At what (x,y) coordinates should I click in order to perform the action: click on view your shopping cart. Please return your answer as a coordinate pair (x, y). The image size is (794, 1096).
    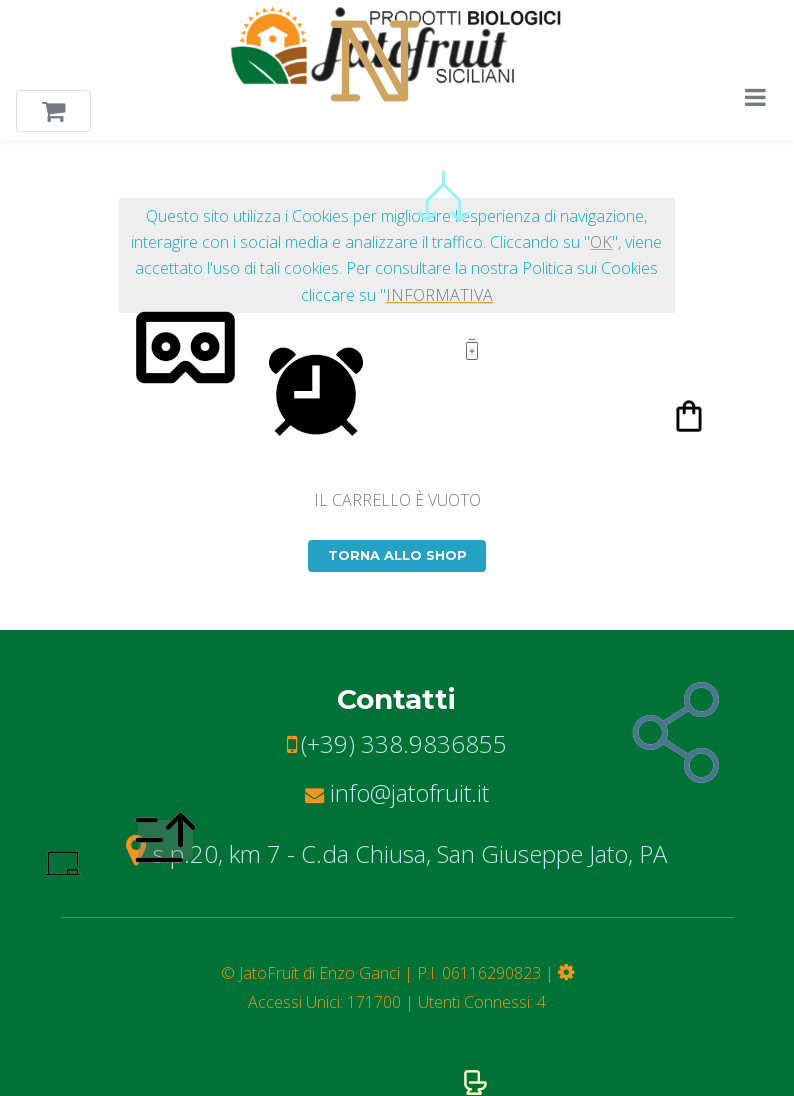
    Looking at the image, I should click on (689, 416).